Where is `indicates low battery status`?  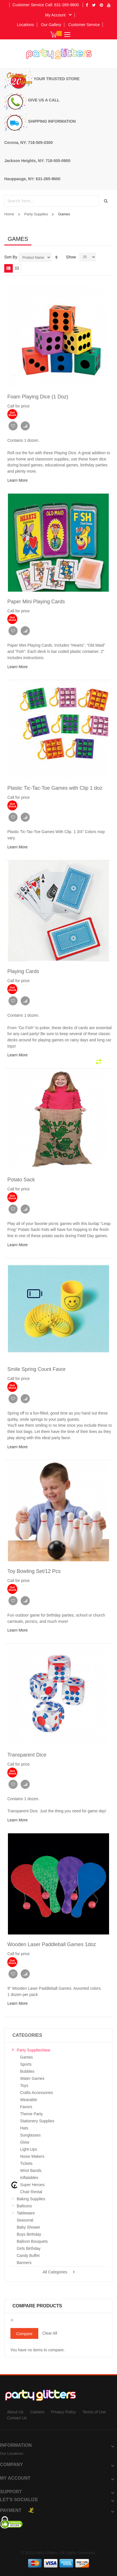
indicates low battery status is located at coordinates (34, 1294).